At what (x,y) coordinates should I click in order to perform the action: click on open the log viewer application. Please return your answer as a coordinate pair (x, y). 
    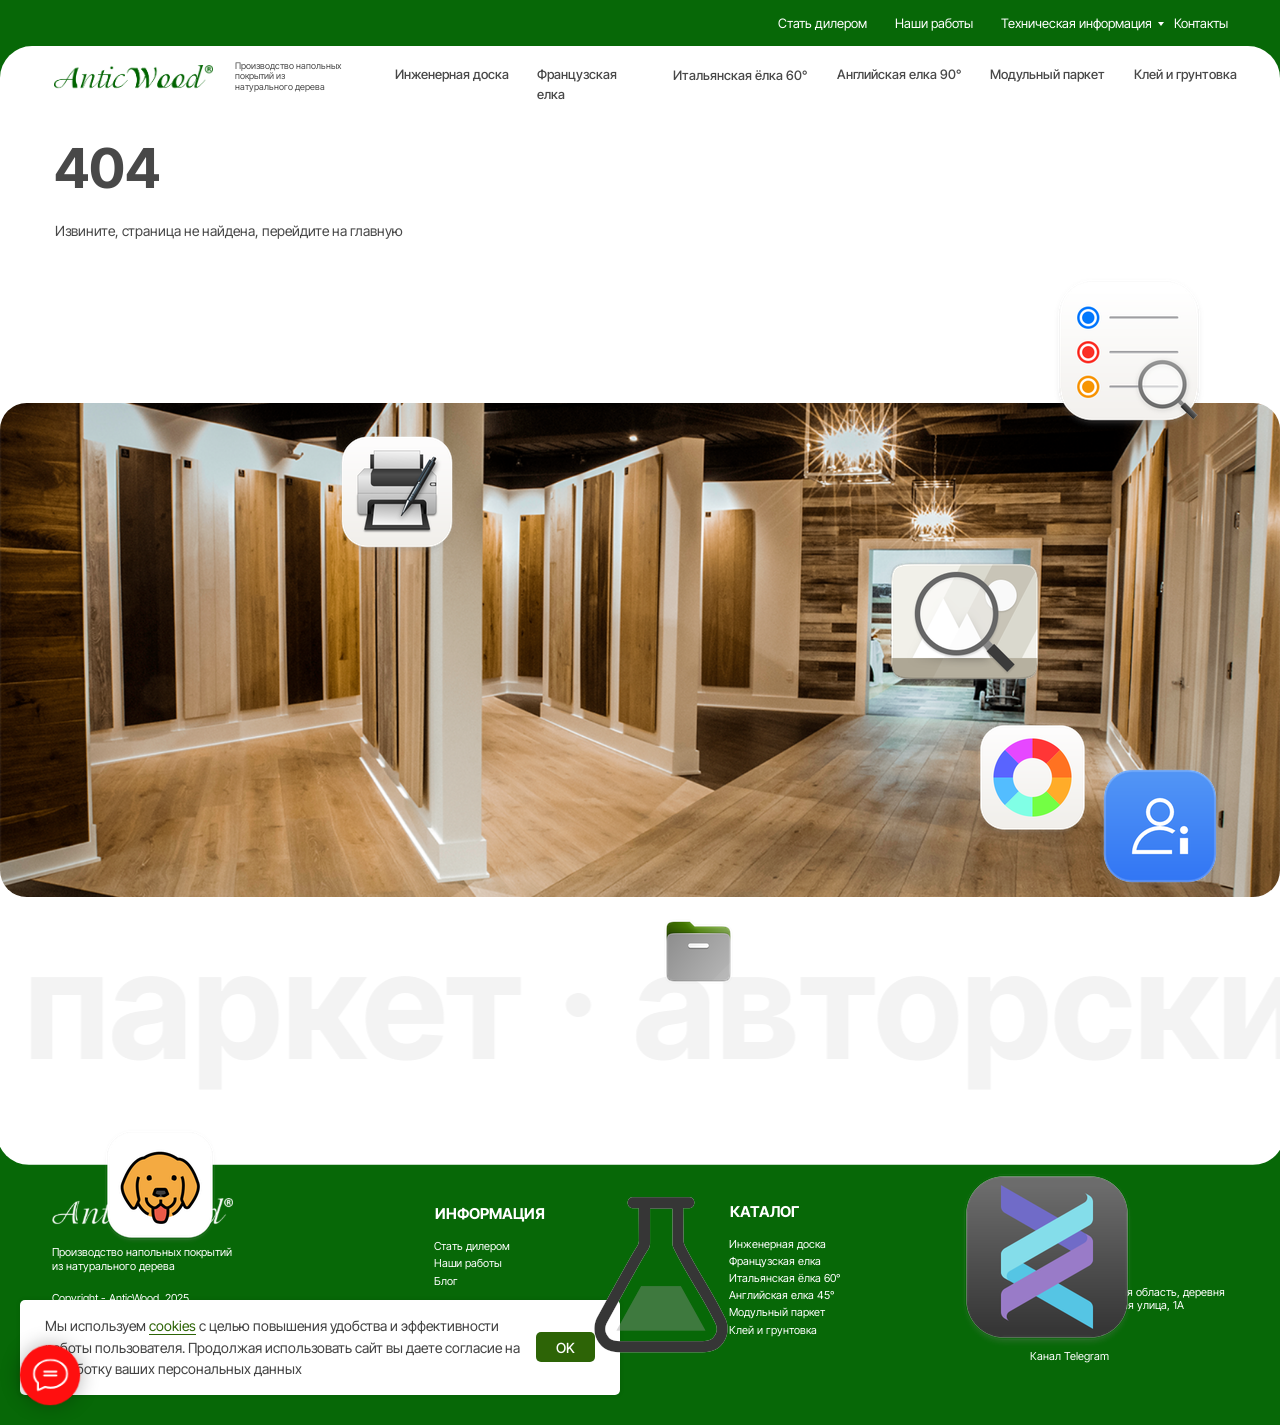
    Looking at the image, I should click on (1129, 351).